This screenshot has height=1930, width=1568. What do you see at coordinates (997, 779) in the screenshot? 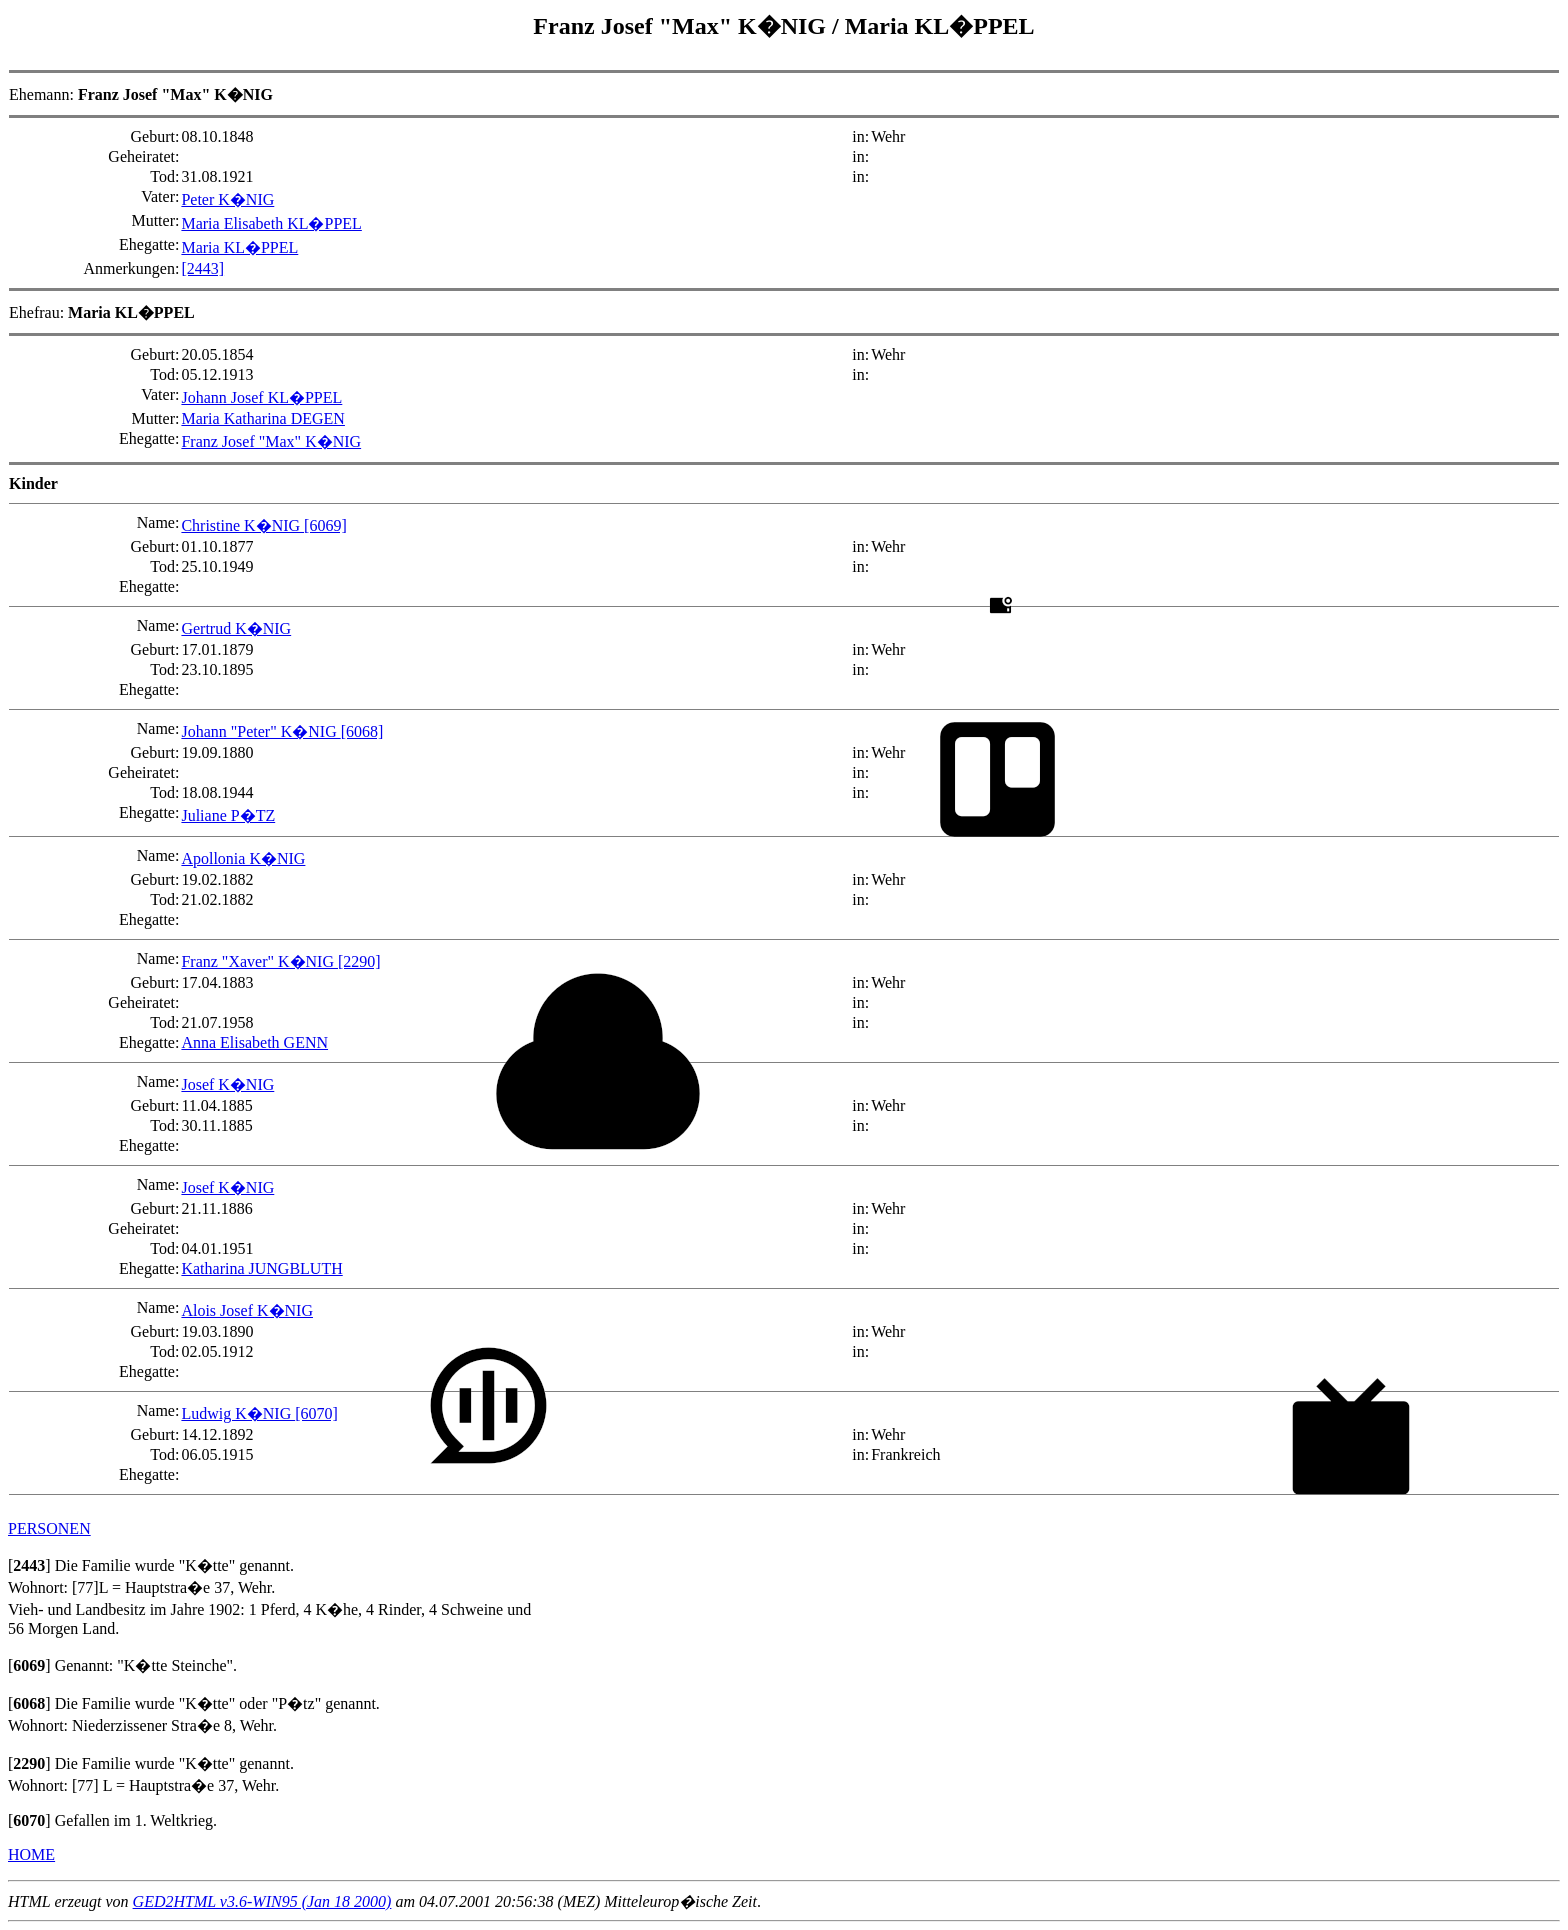
I see `open trello app` at bounding box center [997, 779].